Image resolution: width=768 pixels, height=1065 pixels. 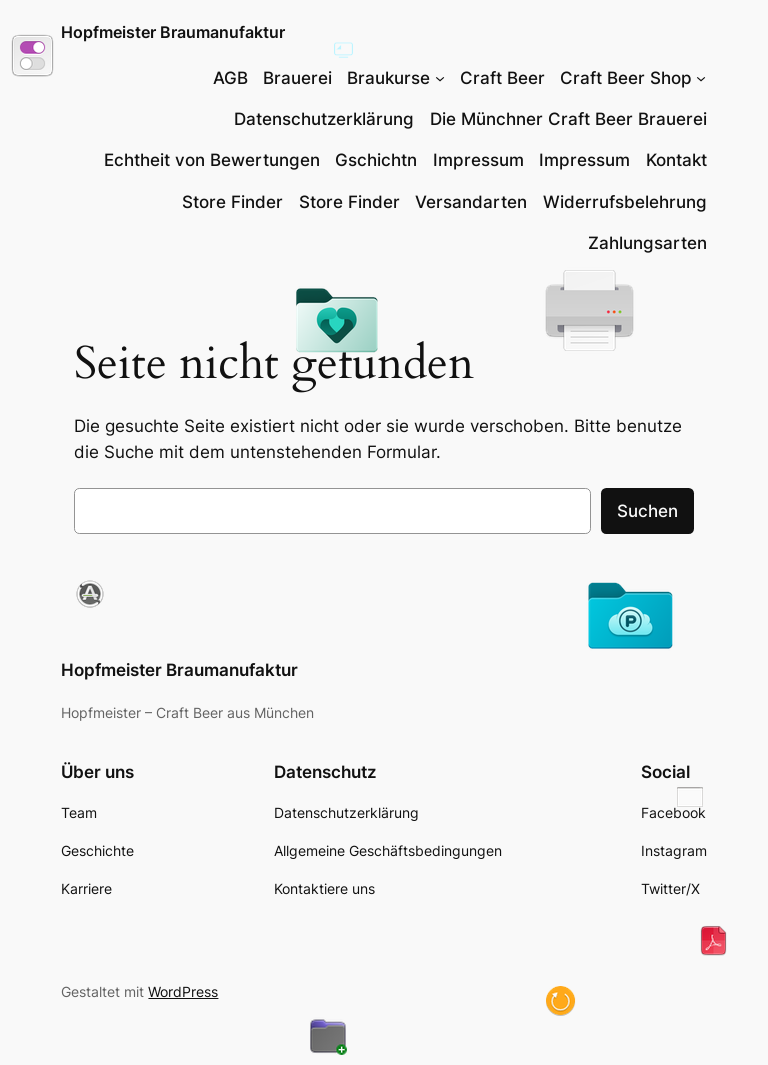 I want to click on change desktop wallpaper settings, so click(x=343, y=49).